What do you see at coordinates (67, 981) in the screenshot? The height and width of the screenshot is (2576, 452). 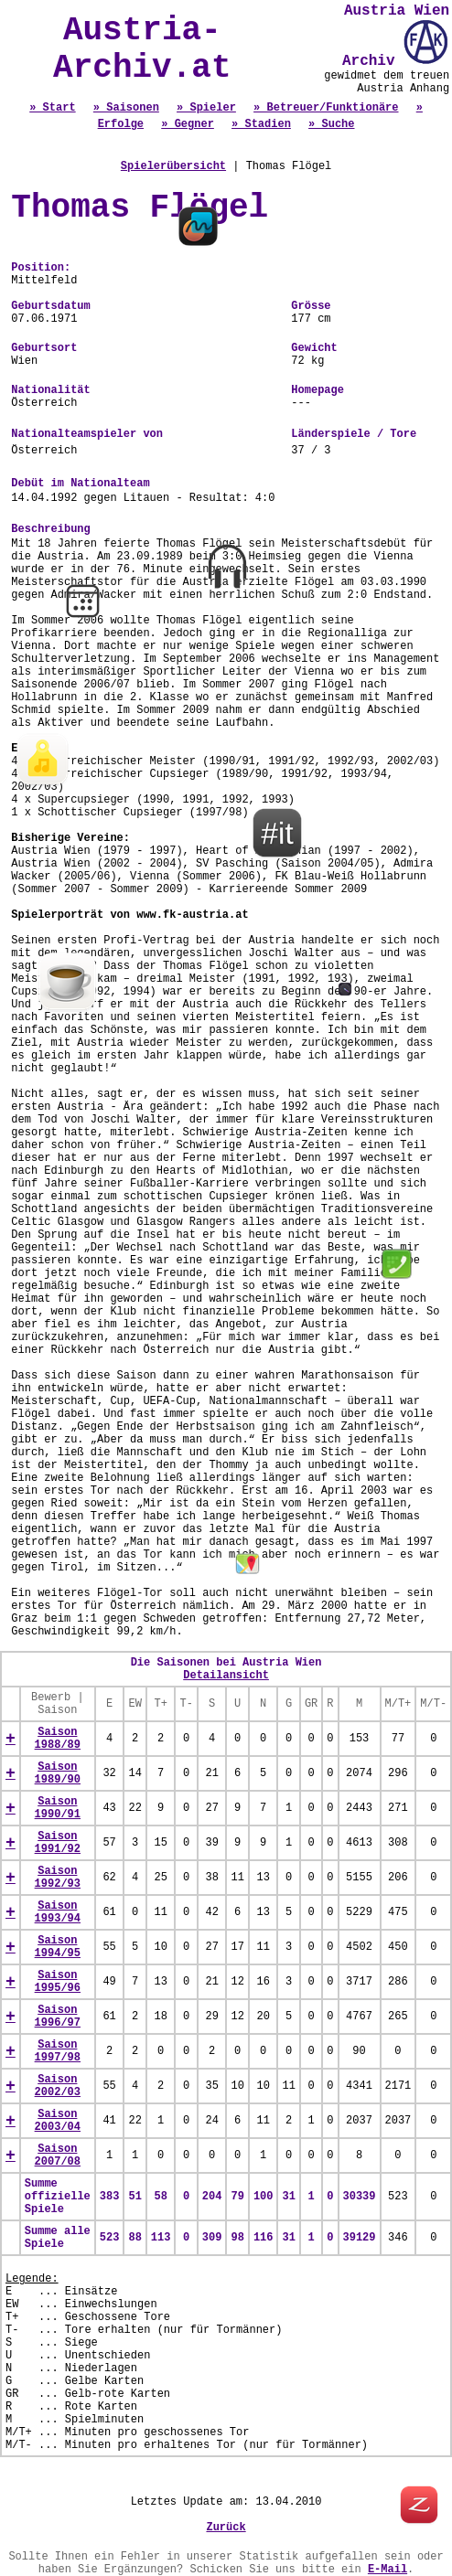 I see `launch a java application` at bounding box center [67, 981].